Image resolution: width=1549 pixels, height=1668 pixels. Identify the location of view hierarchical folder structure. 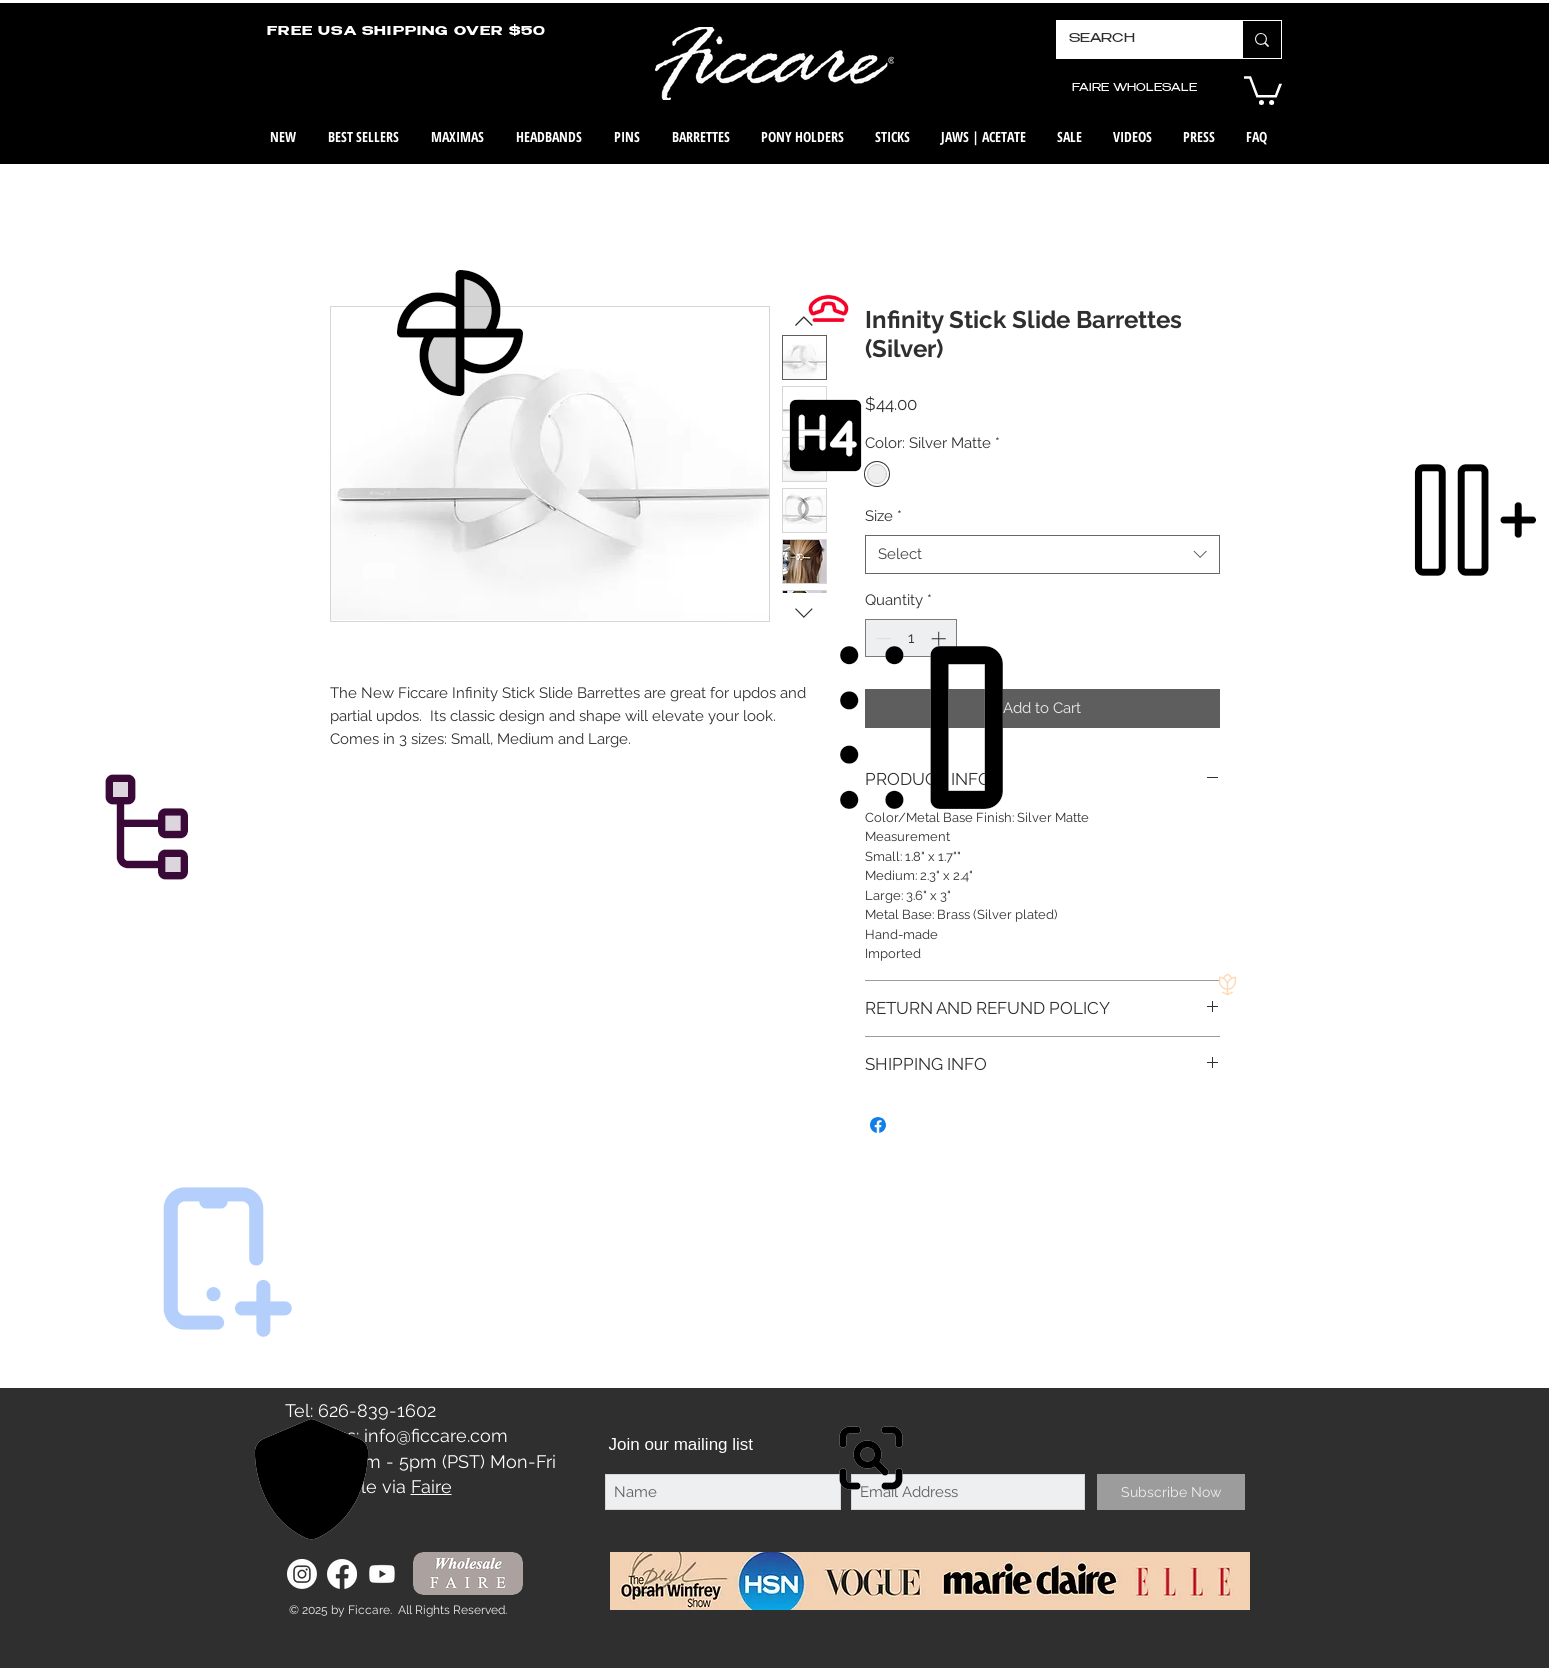
(143, 827).